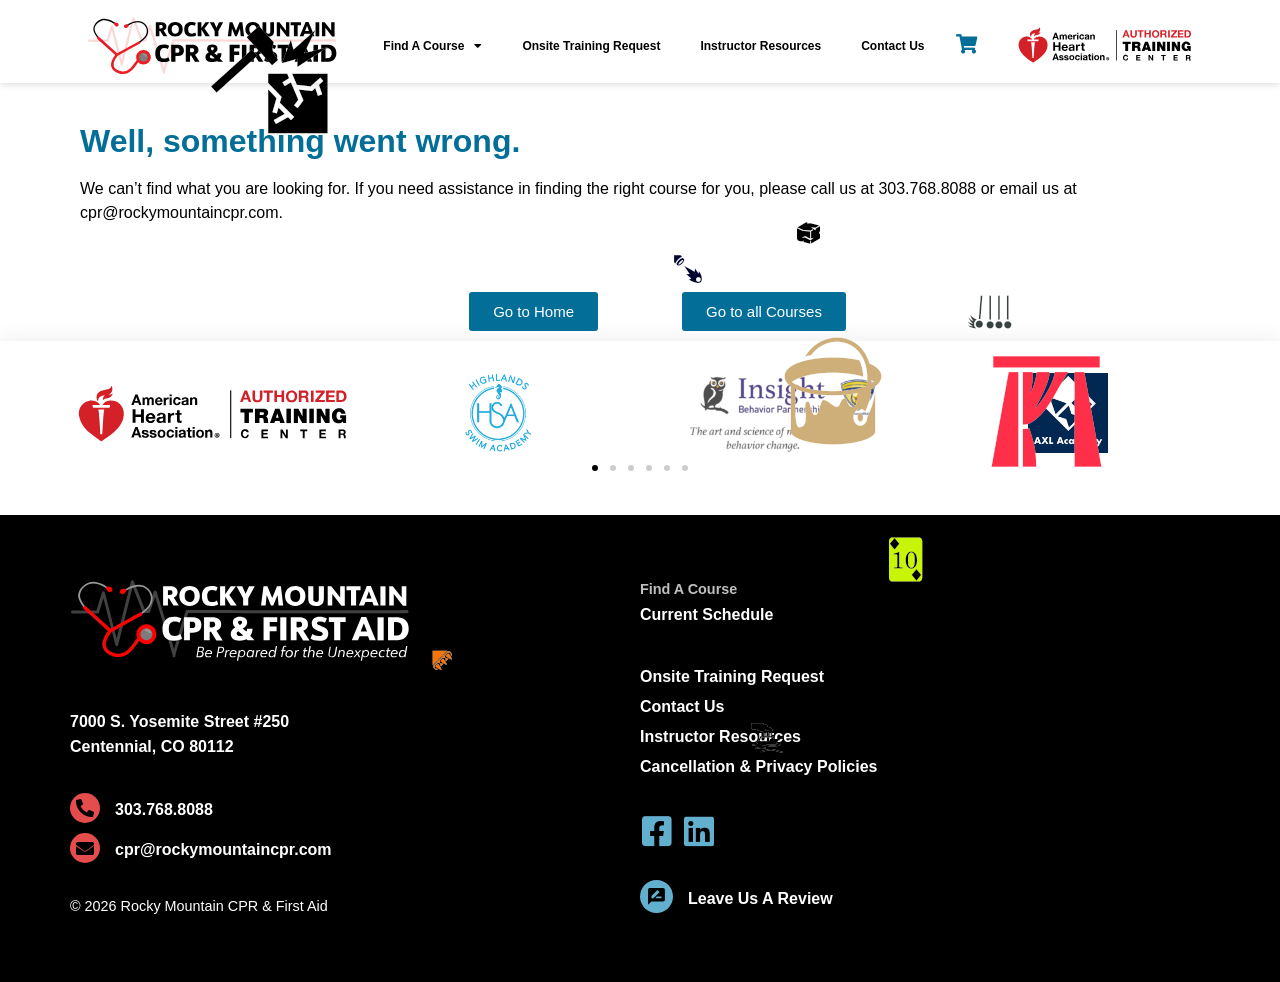  What do you see at coordinates (808, 232) in the screenshot?
I see `select stone block material for building` at bounding box center [808, 232].